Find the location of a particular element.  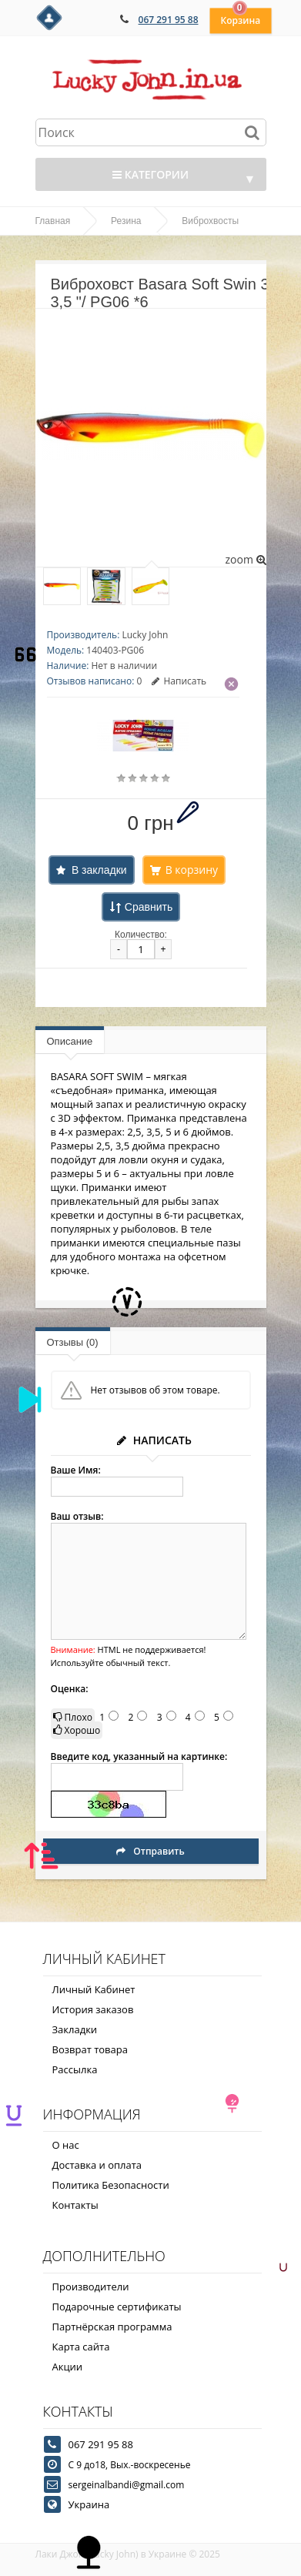

skip to the next track is located at coordinates (30, 1400).